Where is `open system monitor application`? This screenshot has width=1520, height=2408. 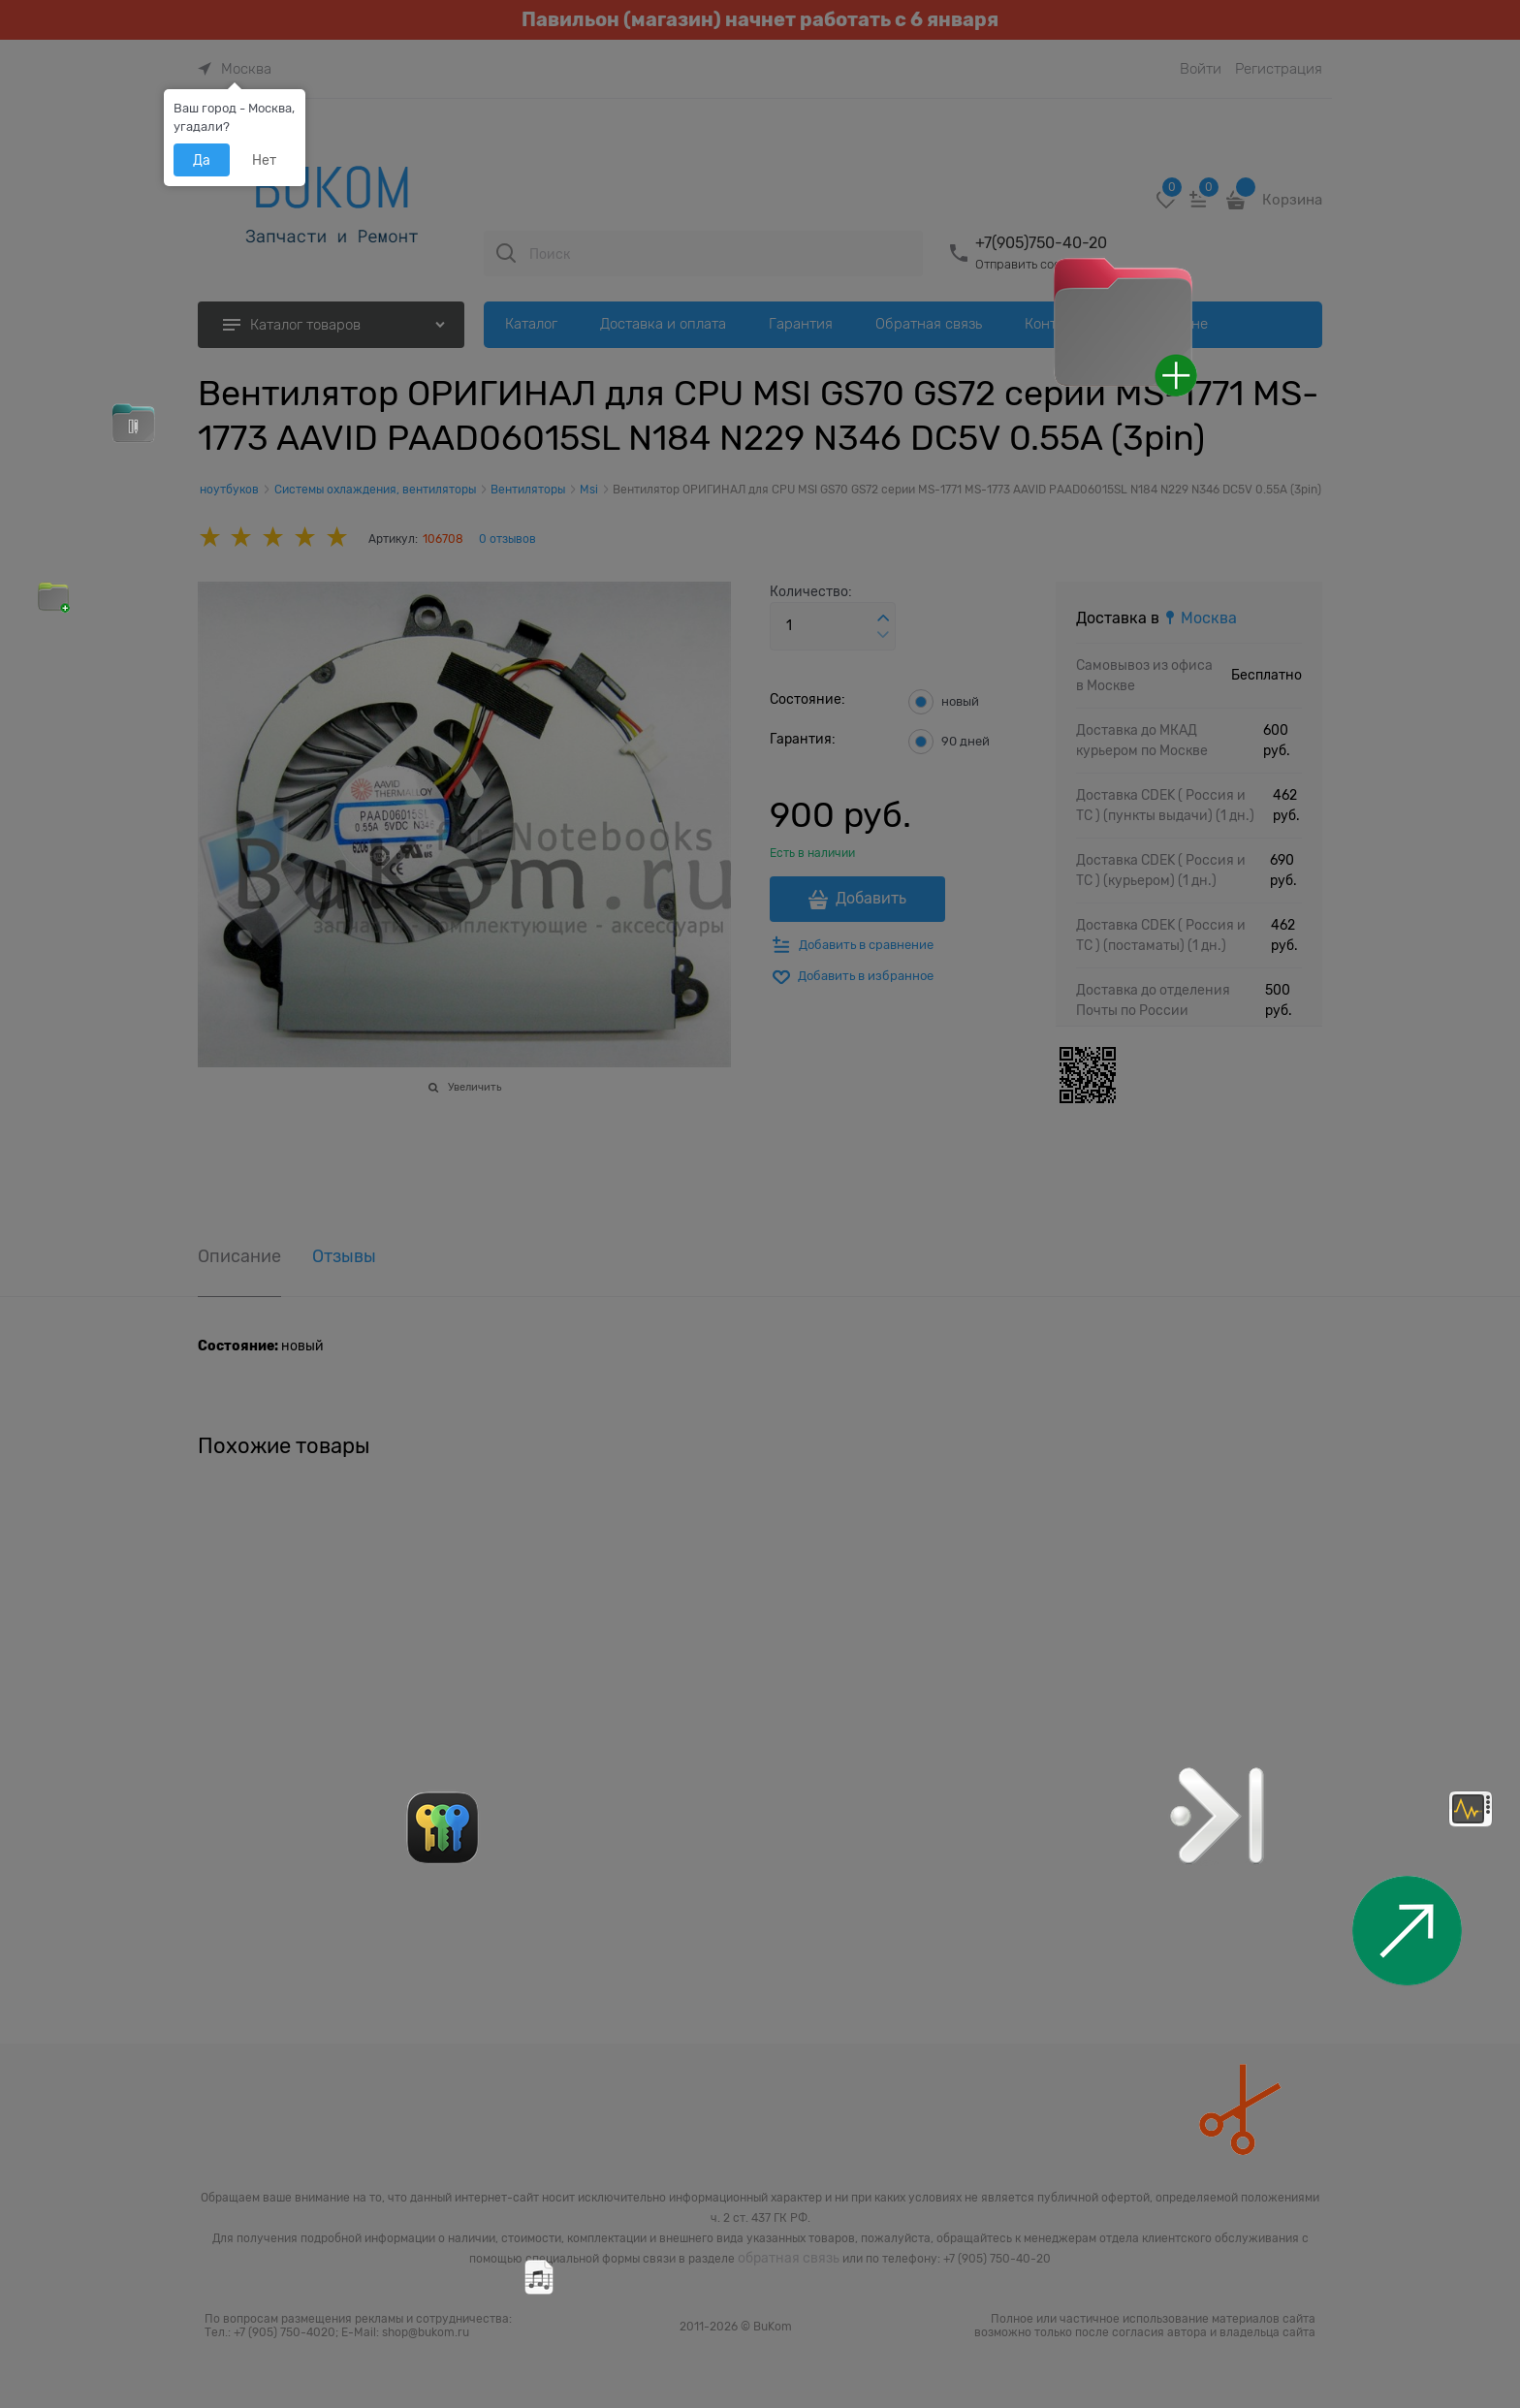 open system monitor application is located at coordinates (1471, 1809).